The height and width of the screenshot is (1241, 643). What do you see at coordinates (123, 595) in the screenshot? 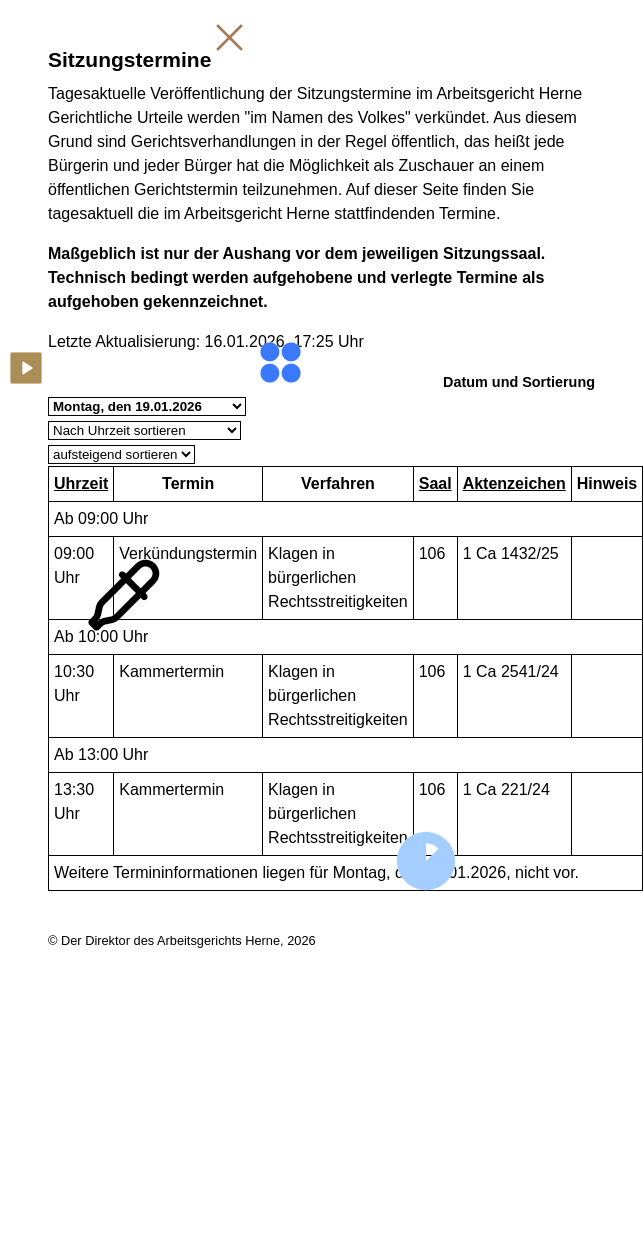
I see `select a color from the screen` at bounding box center [123, 595].